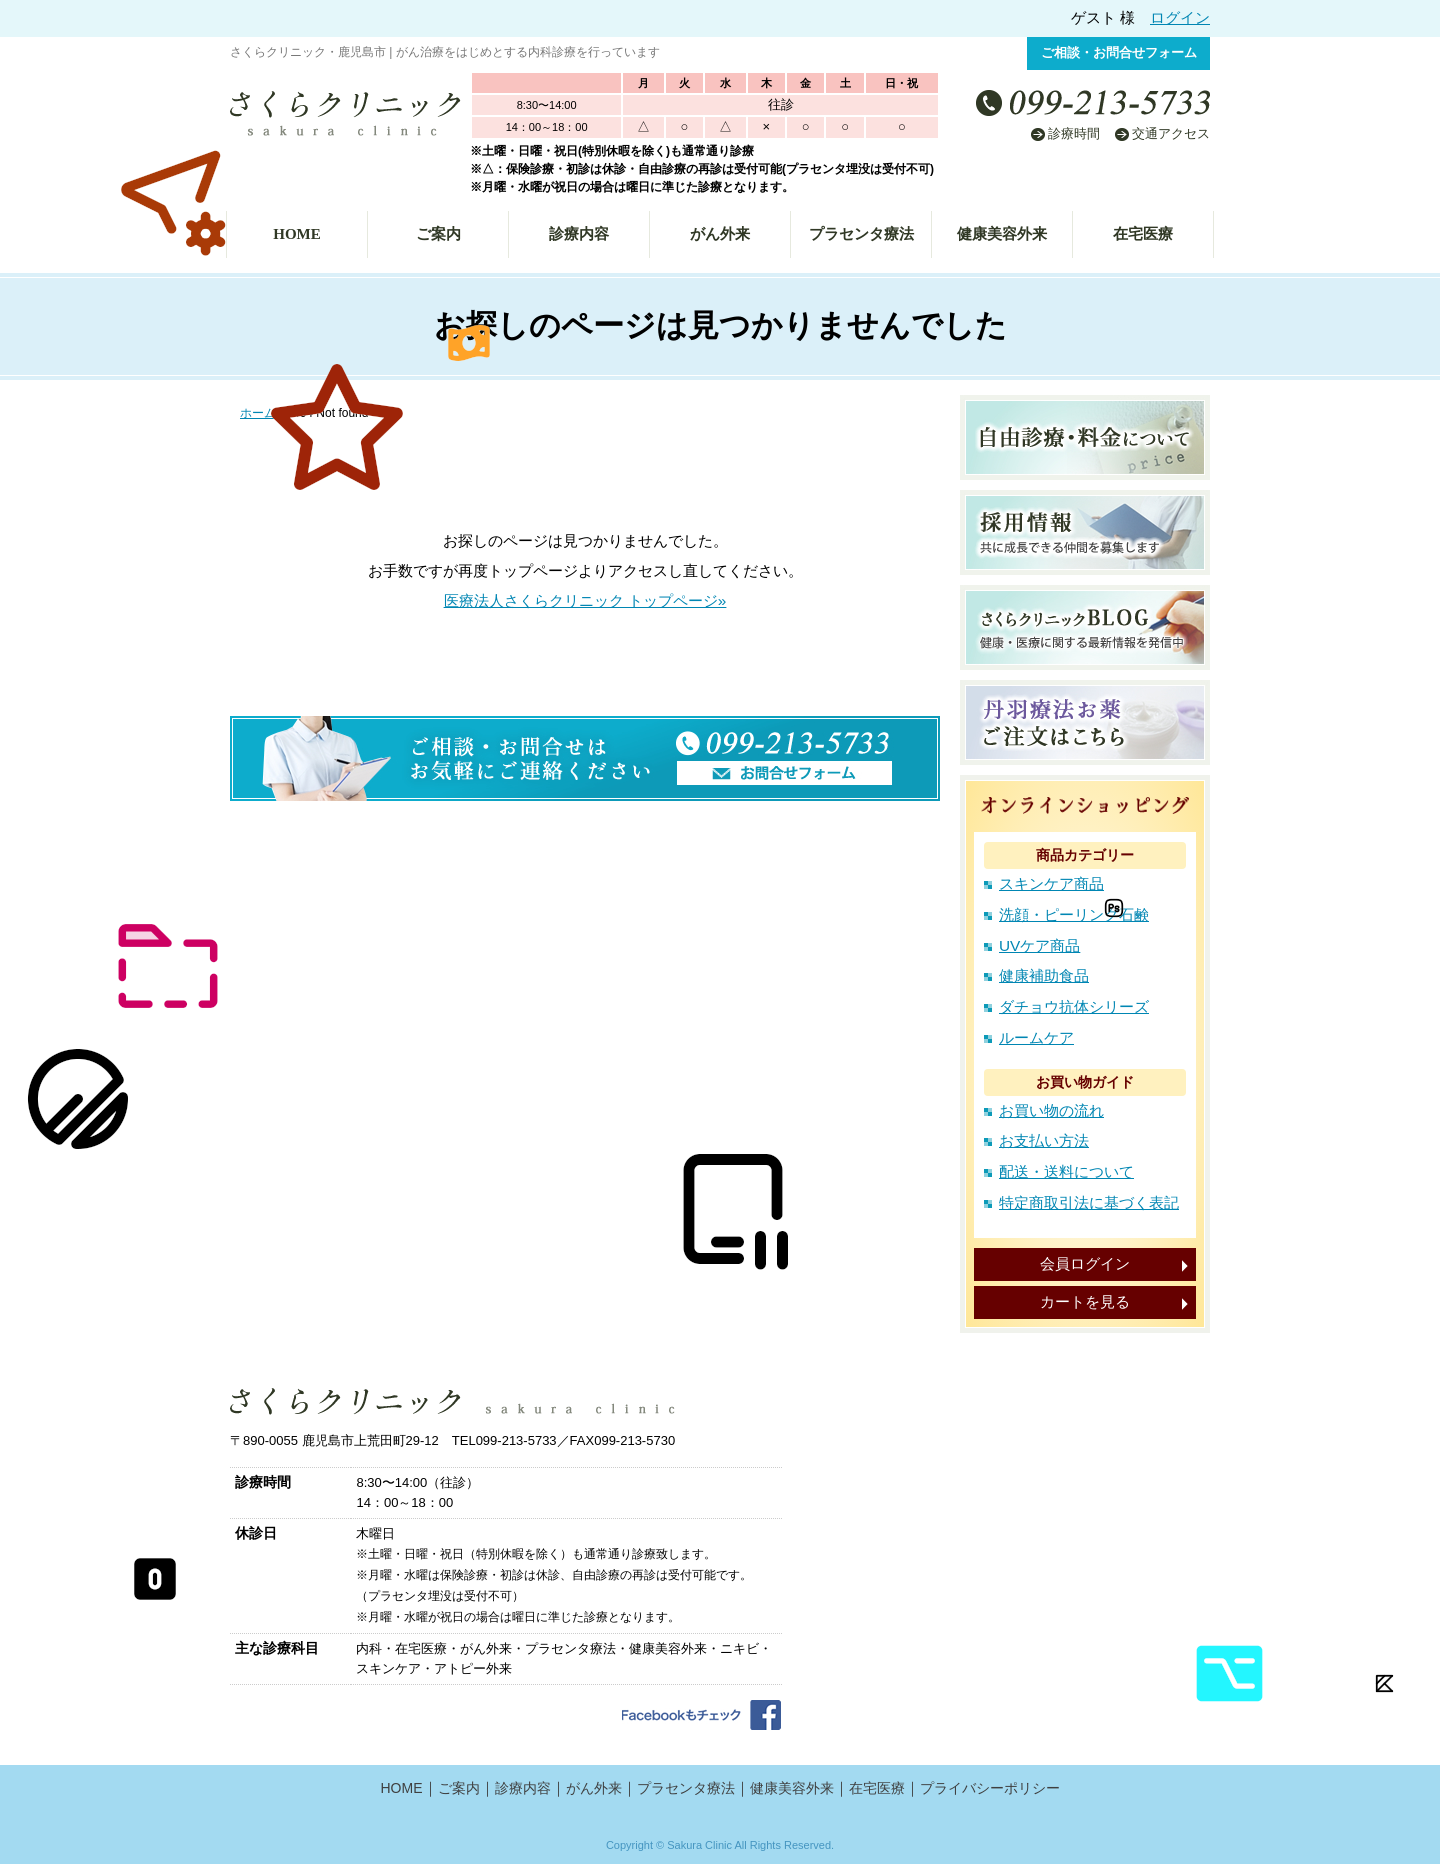 This screenshot has height=1864, width=1440. I want to click on add to favorites, so click(337, 430).